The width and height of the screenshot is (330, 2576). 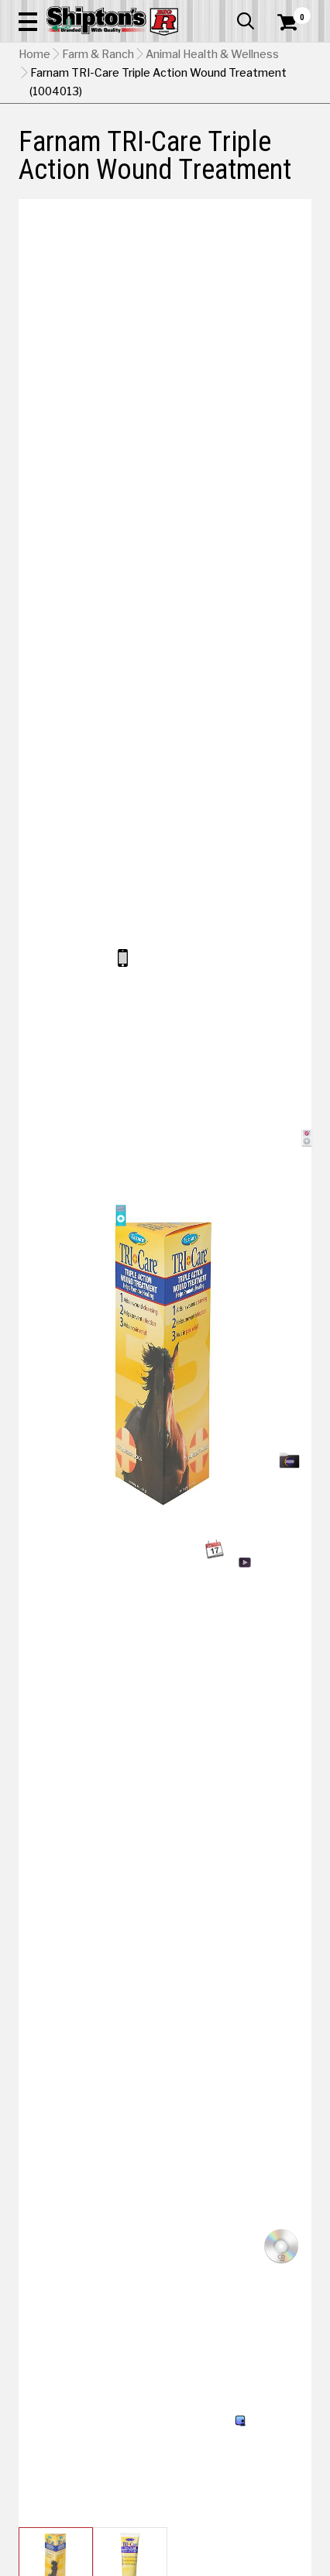 I want to click on iPod device not connected or unavailable, so click(x=307, y=1138).